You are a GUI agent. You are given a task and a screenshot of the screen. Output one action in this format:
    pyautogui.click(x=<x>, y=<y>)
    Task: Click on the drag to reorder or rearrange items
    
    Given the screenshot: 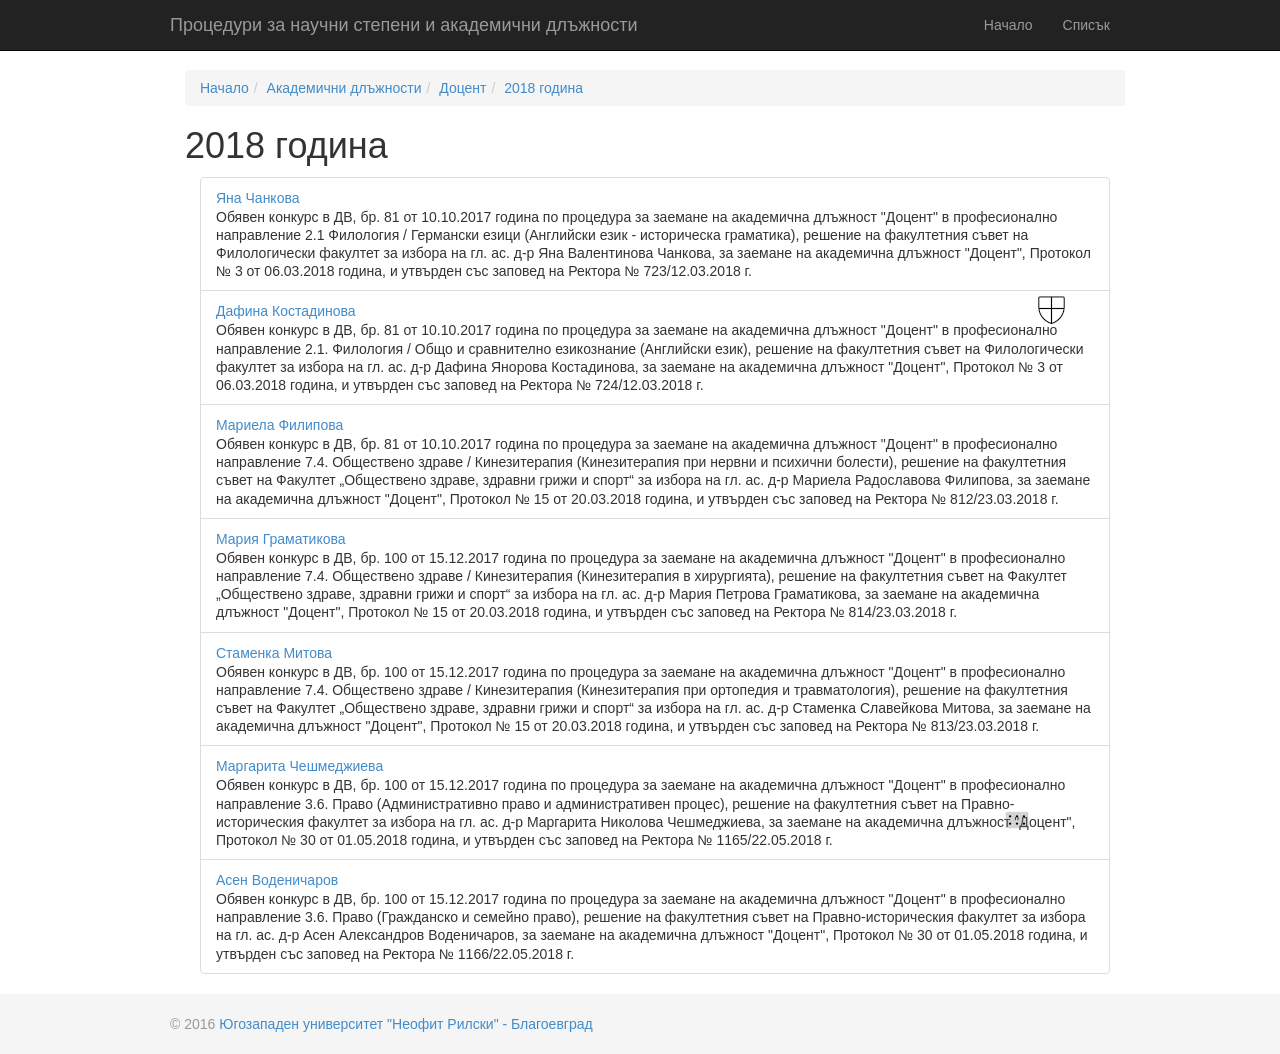 What is the action you would take?
    pyautogui.click(x=1017, y=820)
    